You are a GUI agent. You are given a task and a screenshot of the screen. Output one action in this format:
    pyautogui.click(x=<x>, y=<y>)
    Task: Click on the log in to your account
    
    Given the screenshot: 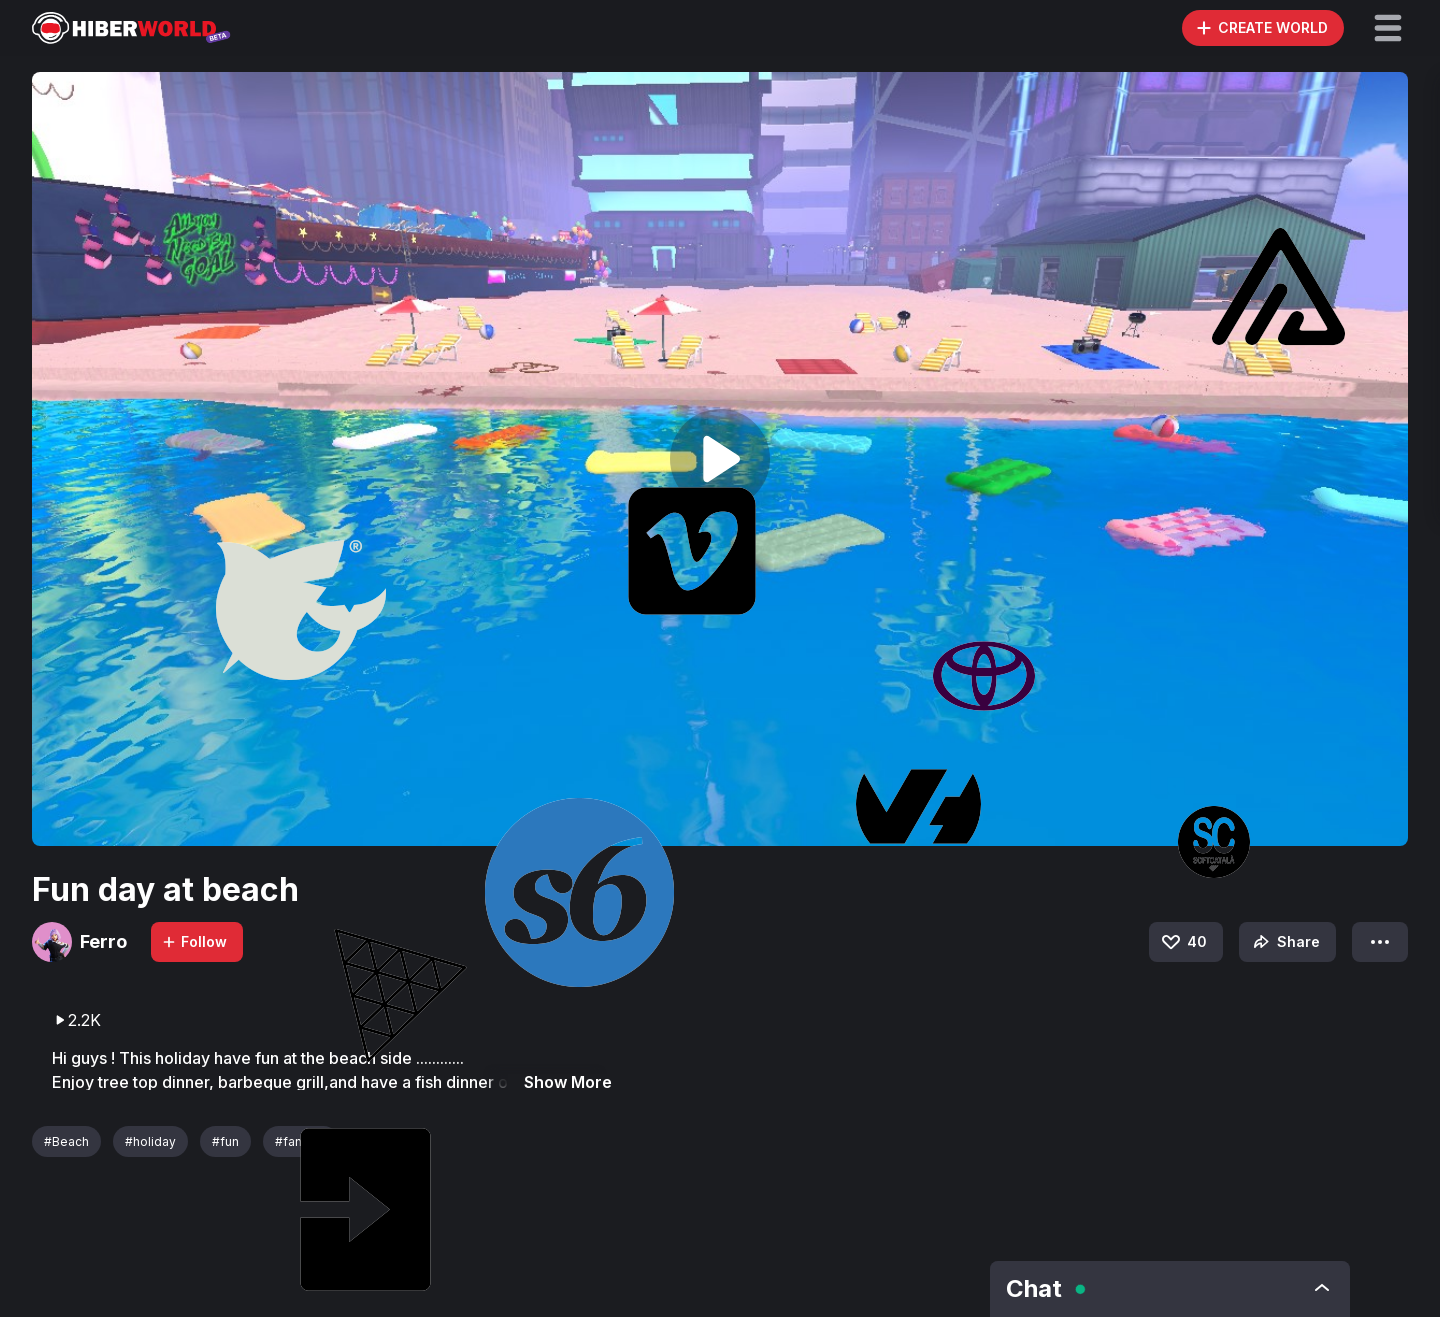 What is the action you would take?
    pyautogui.click(x=365, y=1209)
    